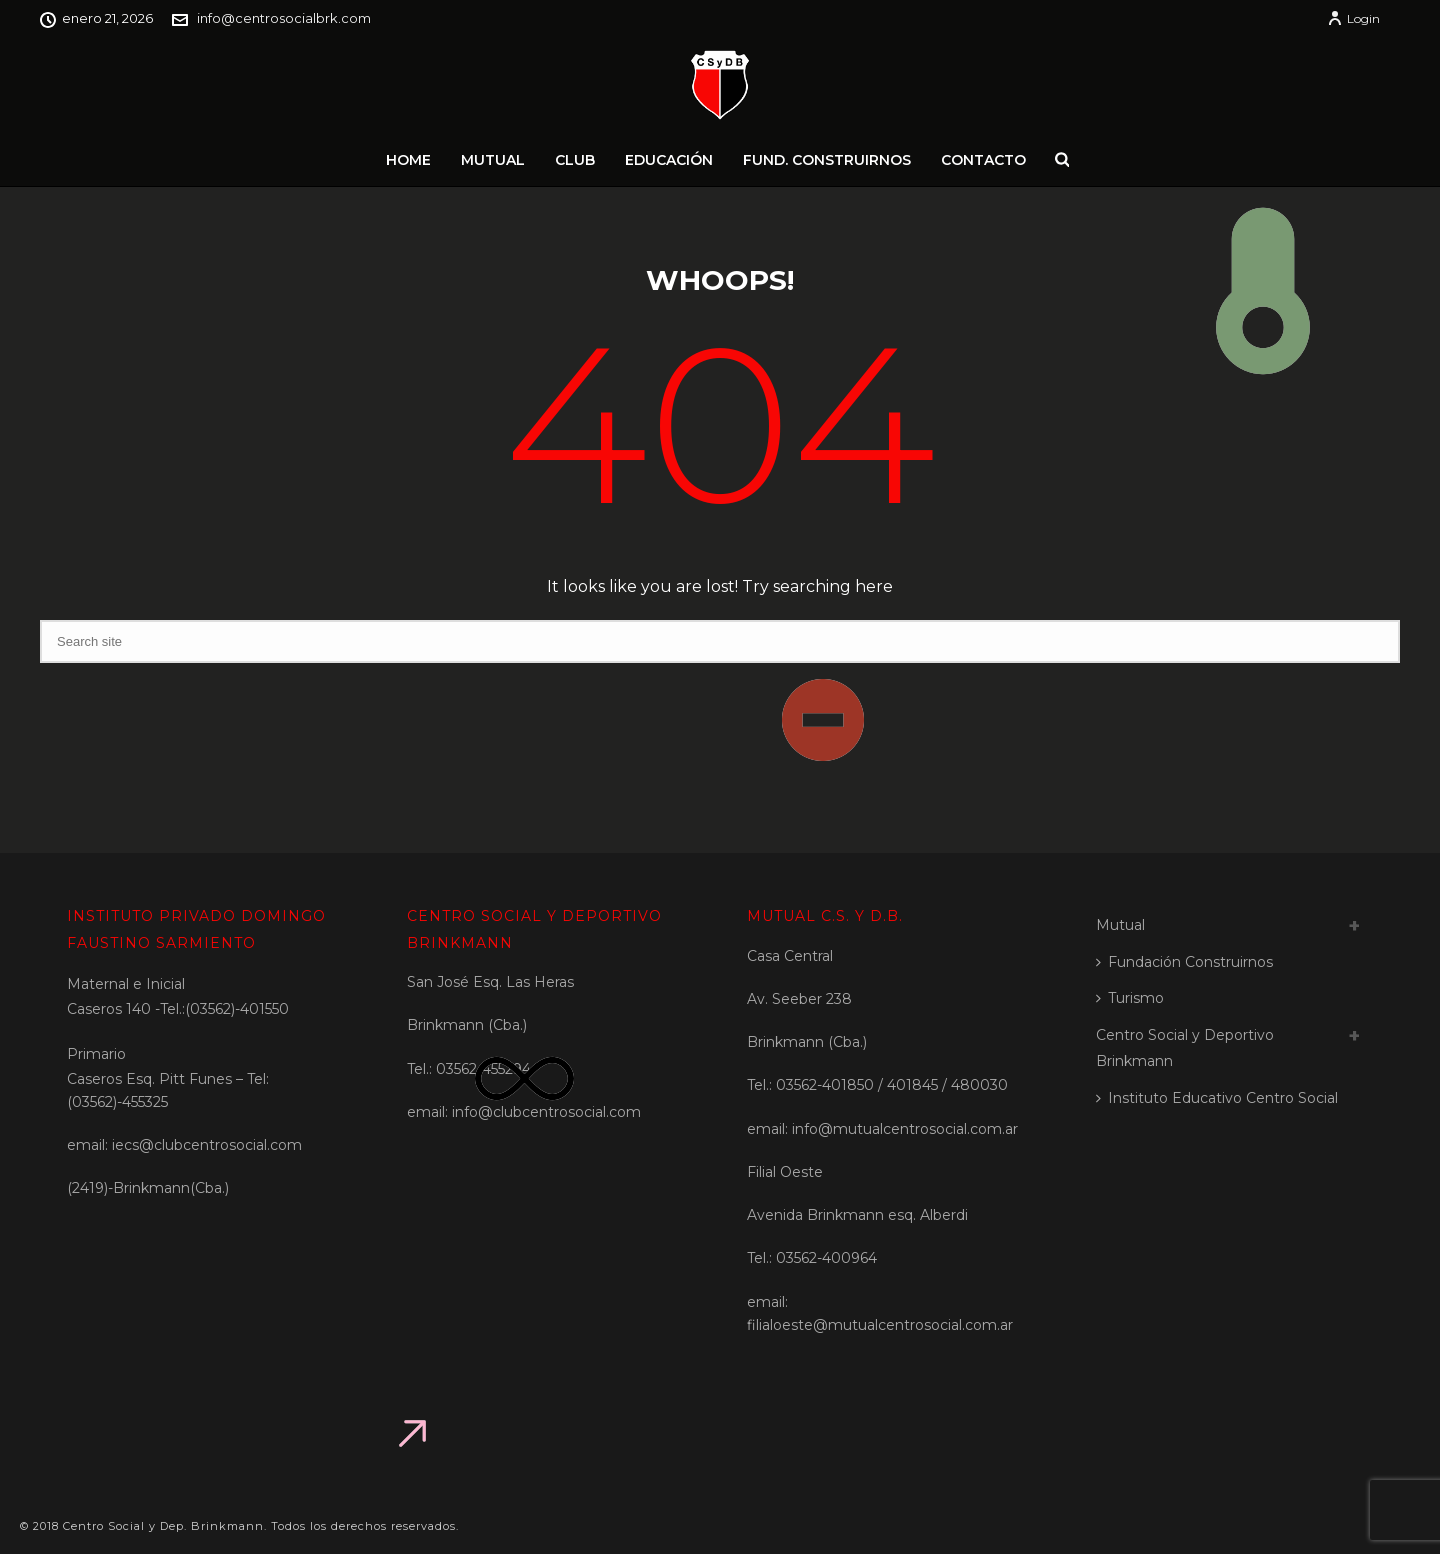 The height and width of the screenshot is (1554, 1440). I want to click on indicates freezing or lowest temperature setting, so click(1263, 291).